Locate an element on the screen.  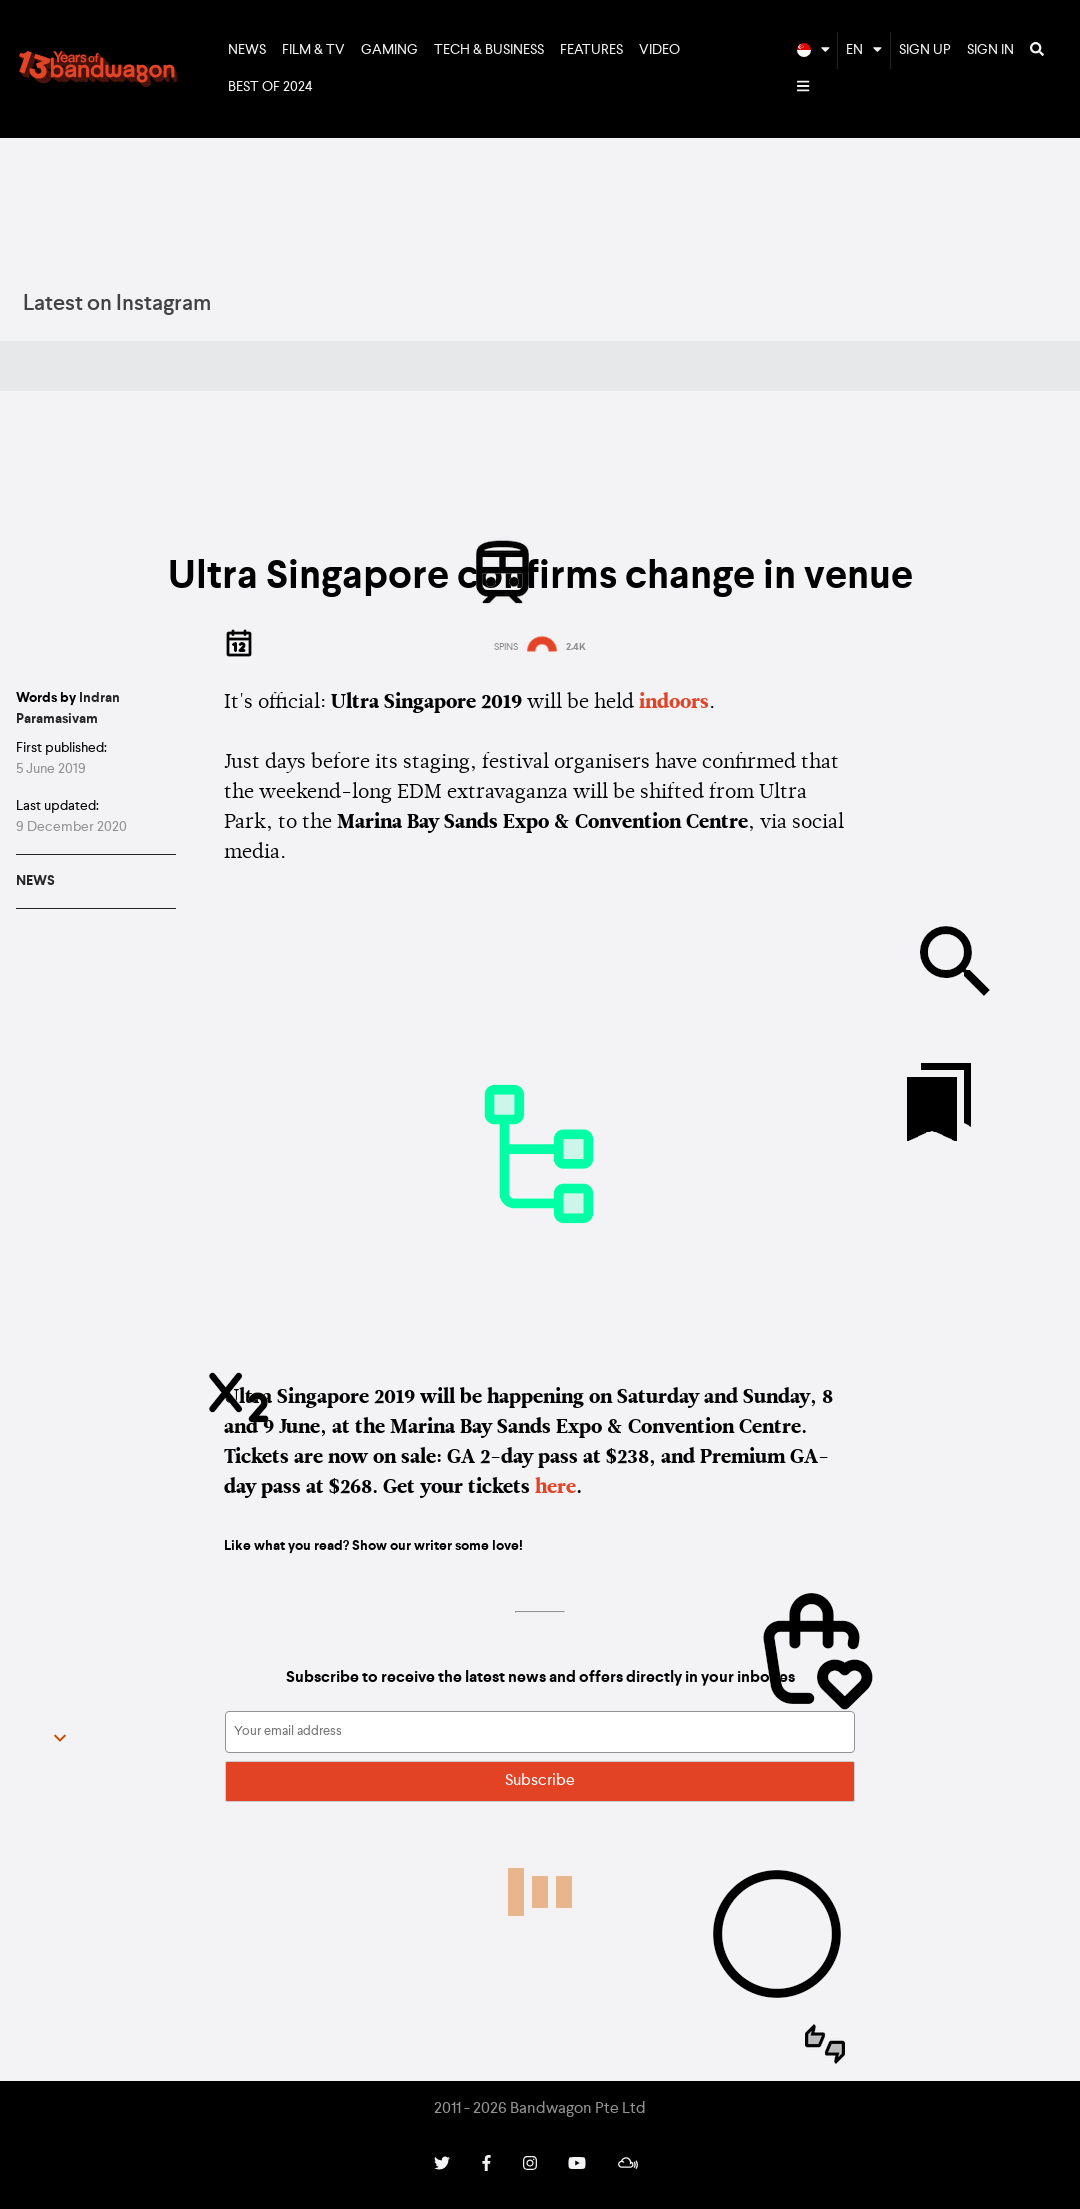
view your wishlist or saved items is located at coordinates (811, 1648).